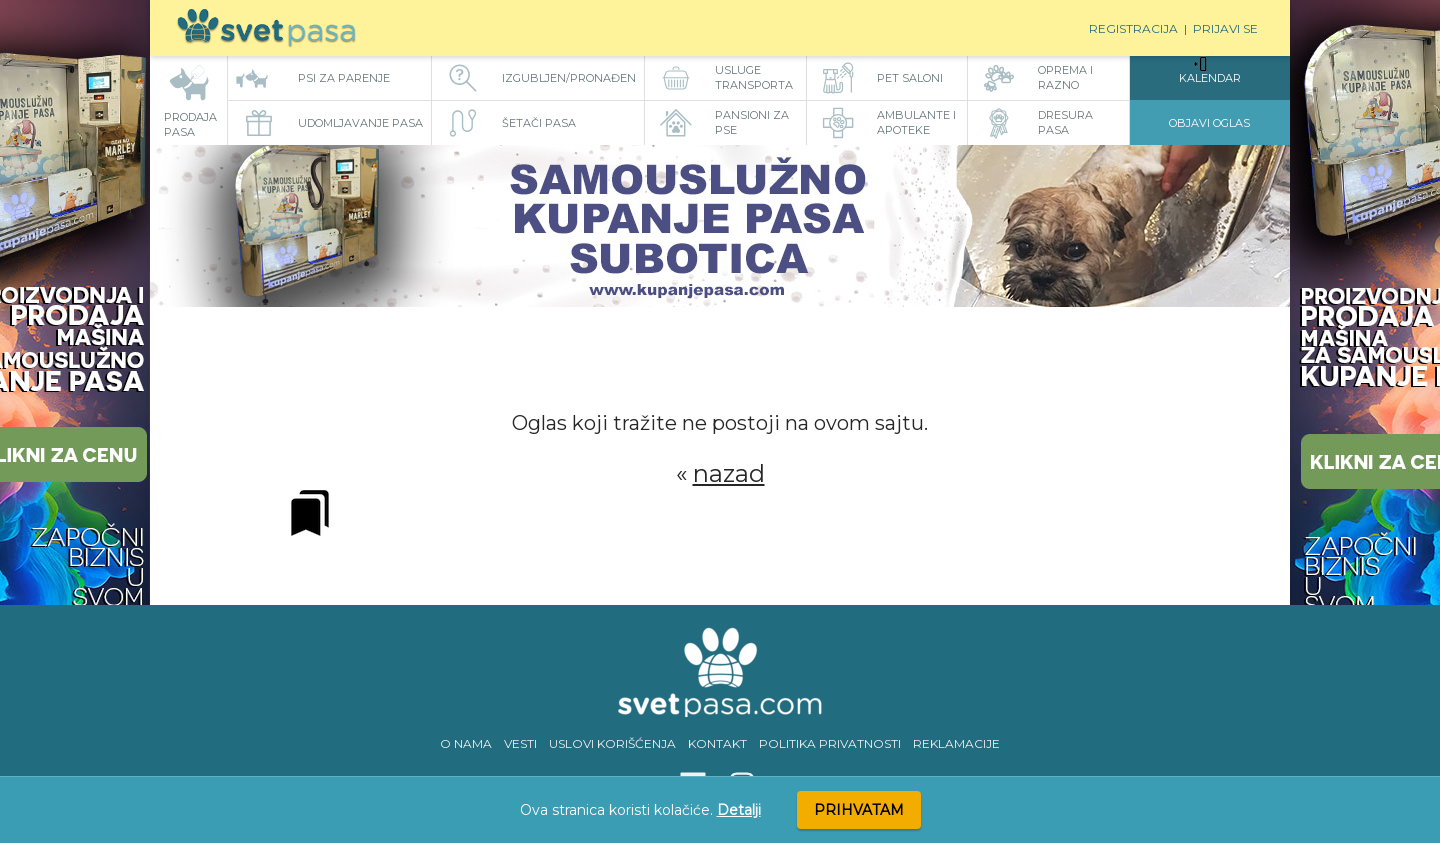 The height and width of the screenshot is (843, 1440). I want to click on view your saved bookmarks, so click(310, 513).